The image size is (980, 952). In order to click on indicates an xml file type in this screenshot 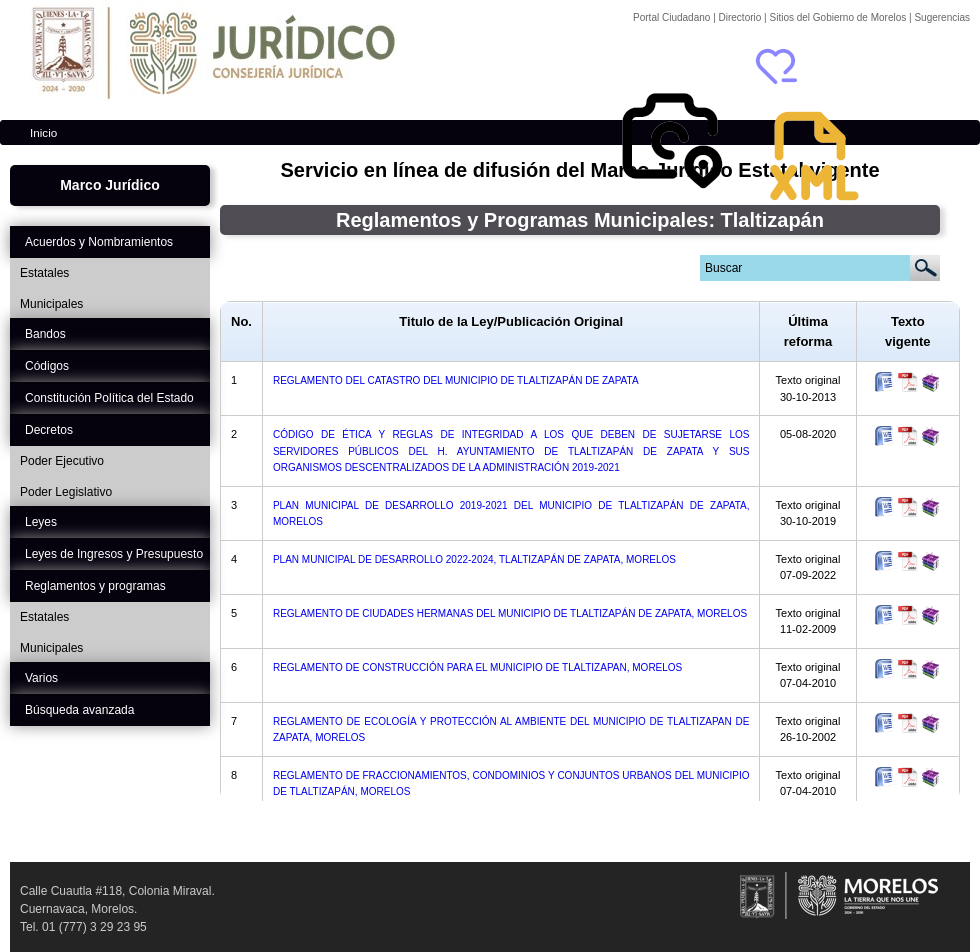, I will do `click(810, 156)`.